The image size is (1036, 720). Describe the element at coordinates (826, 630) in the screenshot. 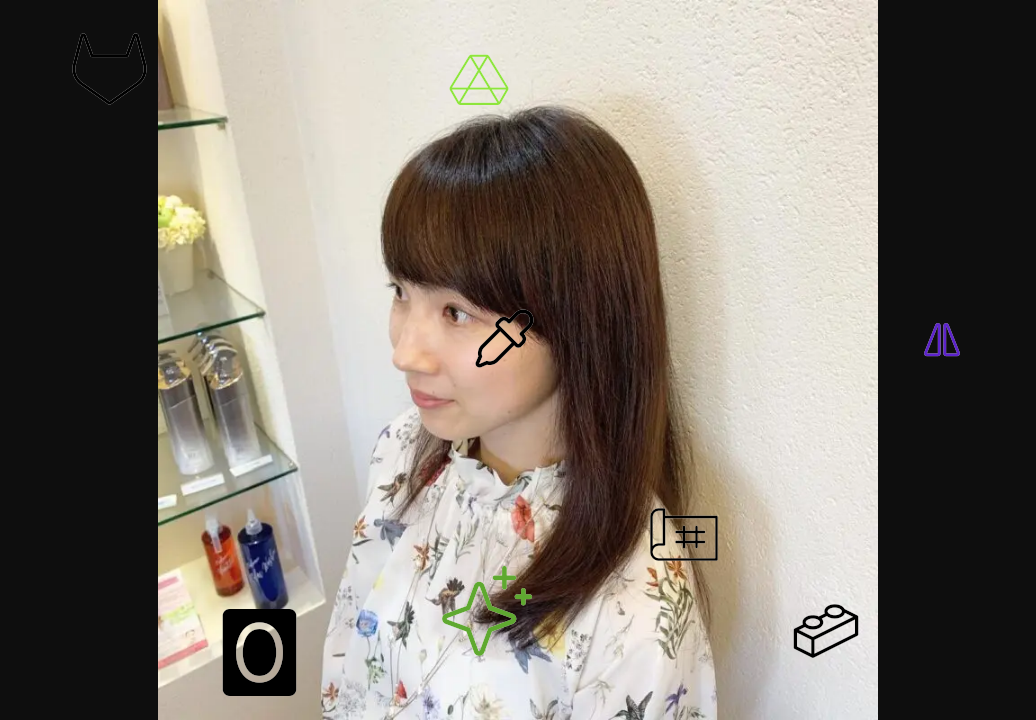

I see `access building blocks or modular components` at that location.